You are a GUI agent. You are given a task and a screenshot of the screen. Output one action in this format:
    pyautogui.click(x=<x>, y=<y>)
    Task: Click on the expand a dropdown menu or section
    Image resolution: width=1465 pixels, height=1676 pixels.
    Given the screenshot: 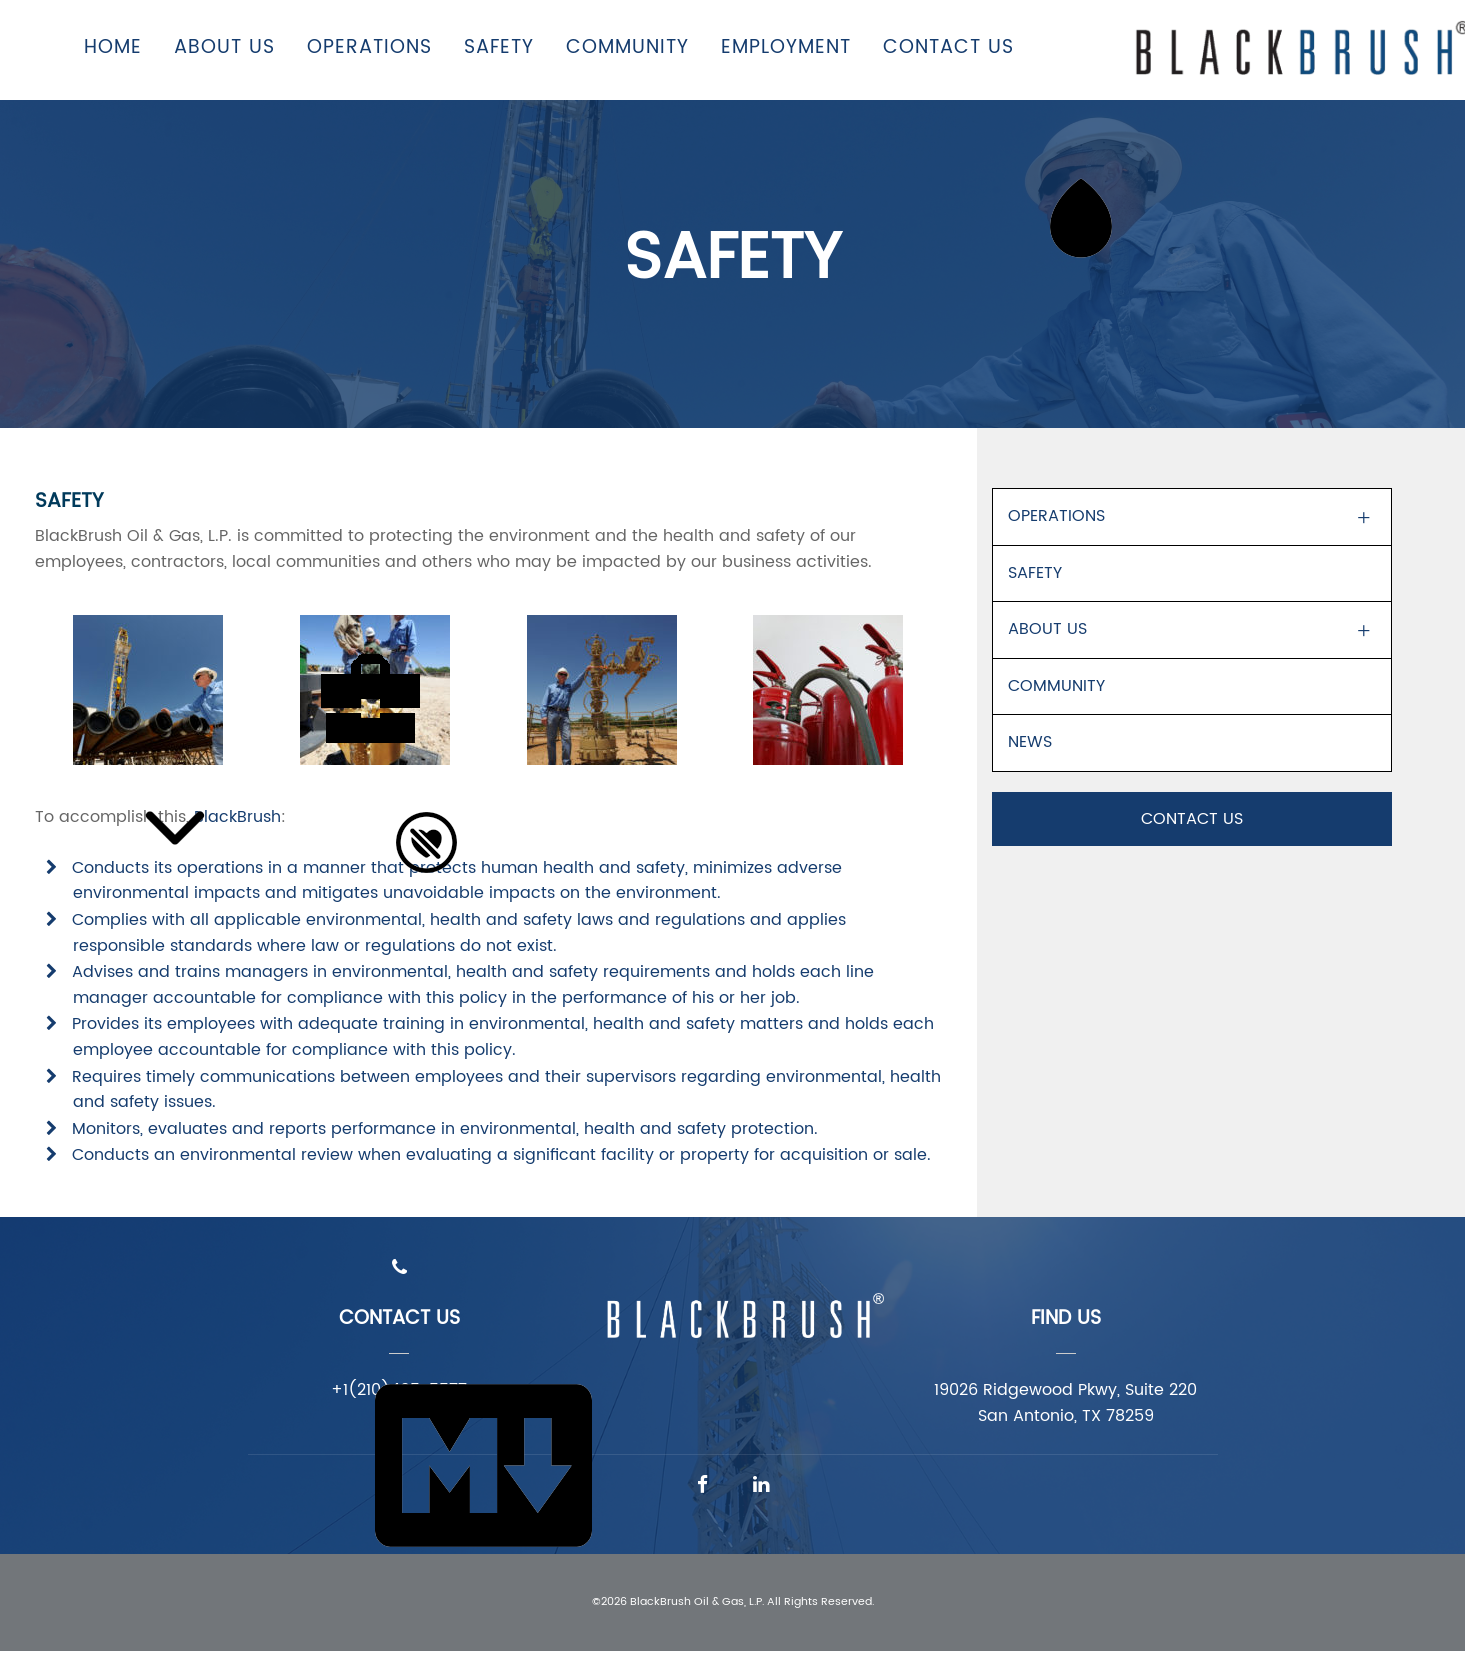 What is the action you would take?
    pyautogui.click(x=175, y=828)
    